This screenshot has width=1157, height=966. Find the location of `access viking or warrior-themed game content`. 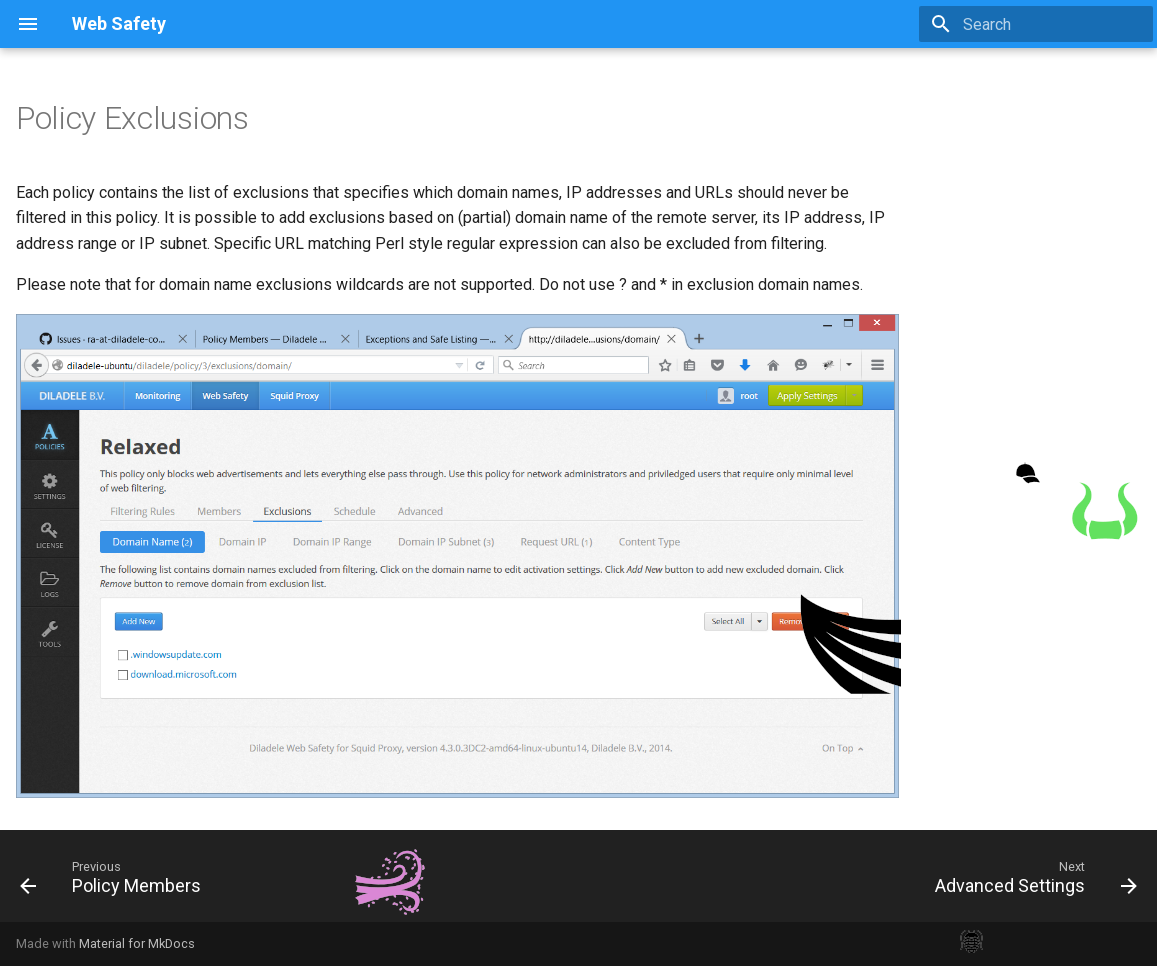

access viking or warrior-themed game content is located at coordinates (1105, 513).